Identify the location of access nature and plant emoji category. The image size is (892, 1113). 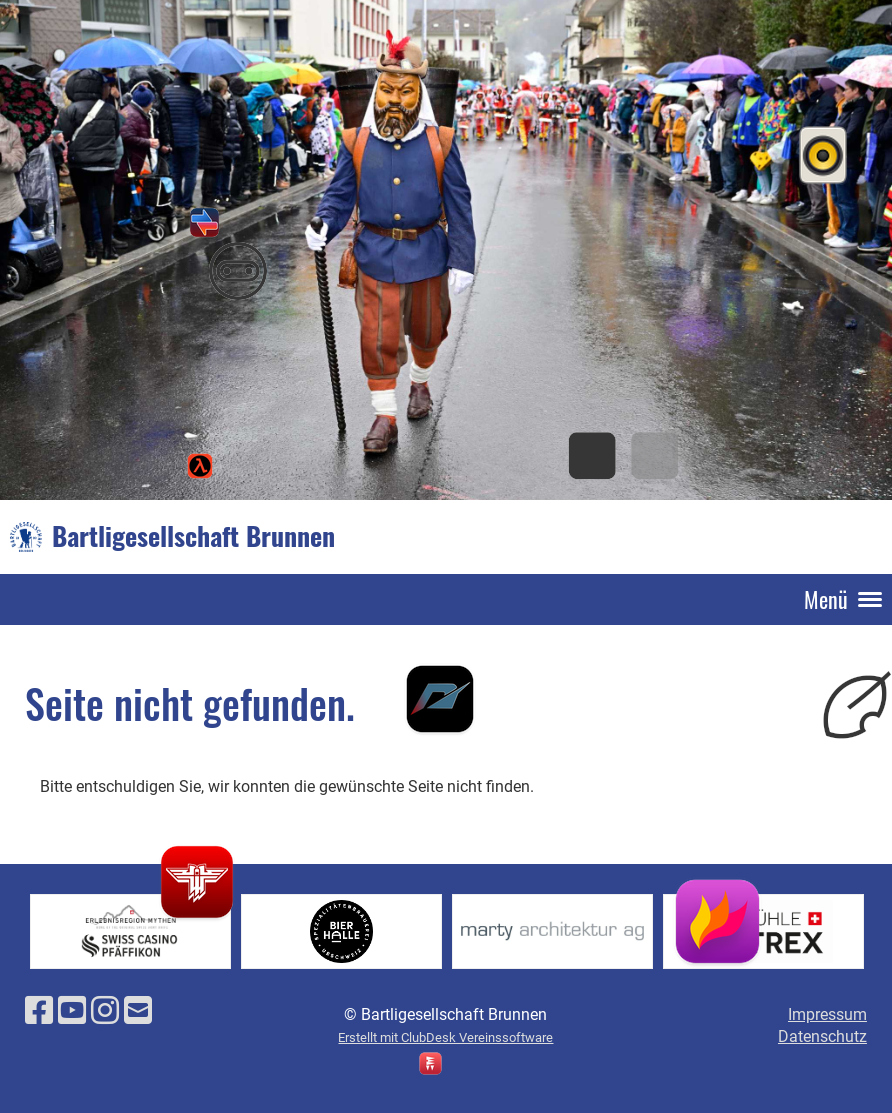
(855, 707).